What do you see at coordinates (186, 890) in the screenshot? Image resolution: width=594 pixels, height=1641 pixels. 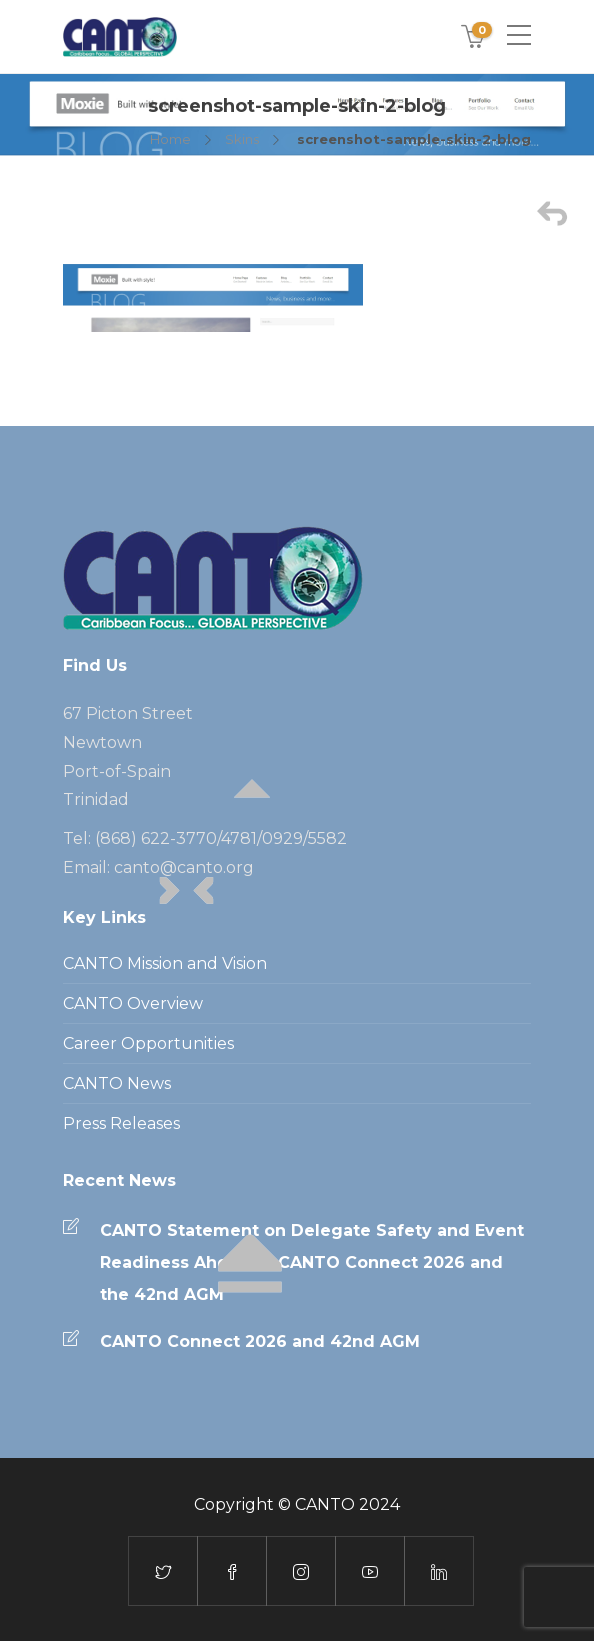 I see `select content between two points` at bounding box center [186, 890].